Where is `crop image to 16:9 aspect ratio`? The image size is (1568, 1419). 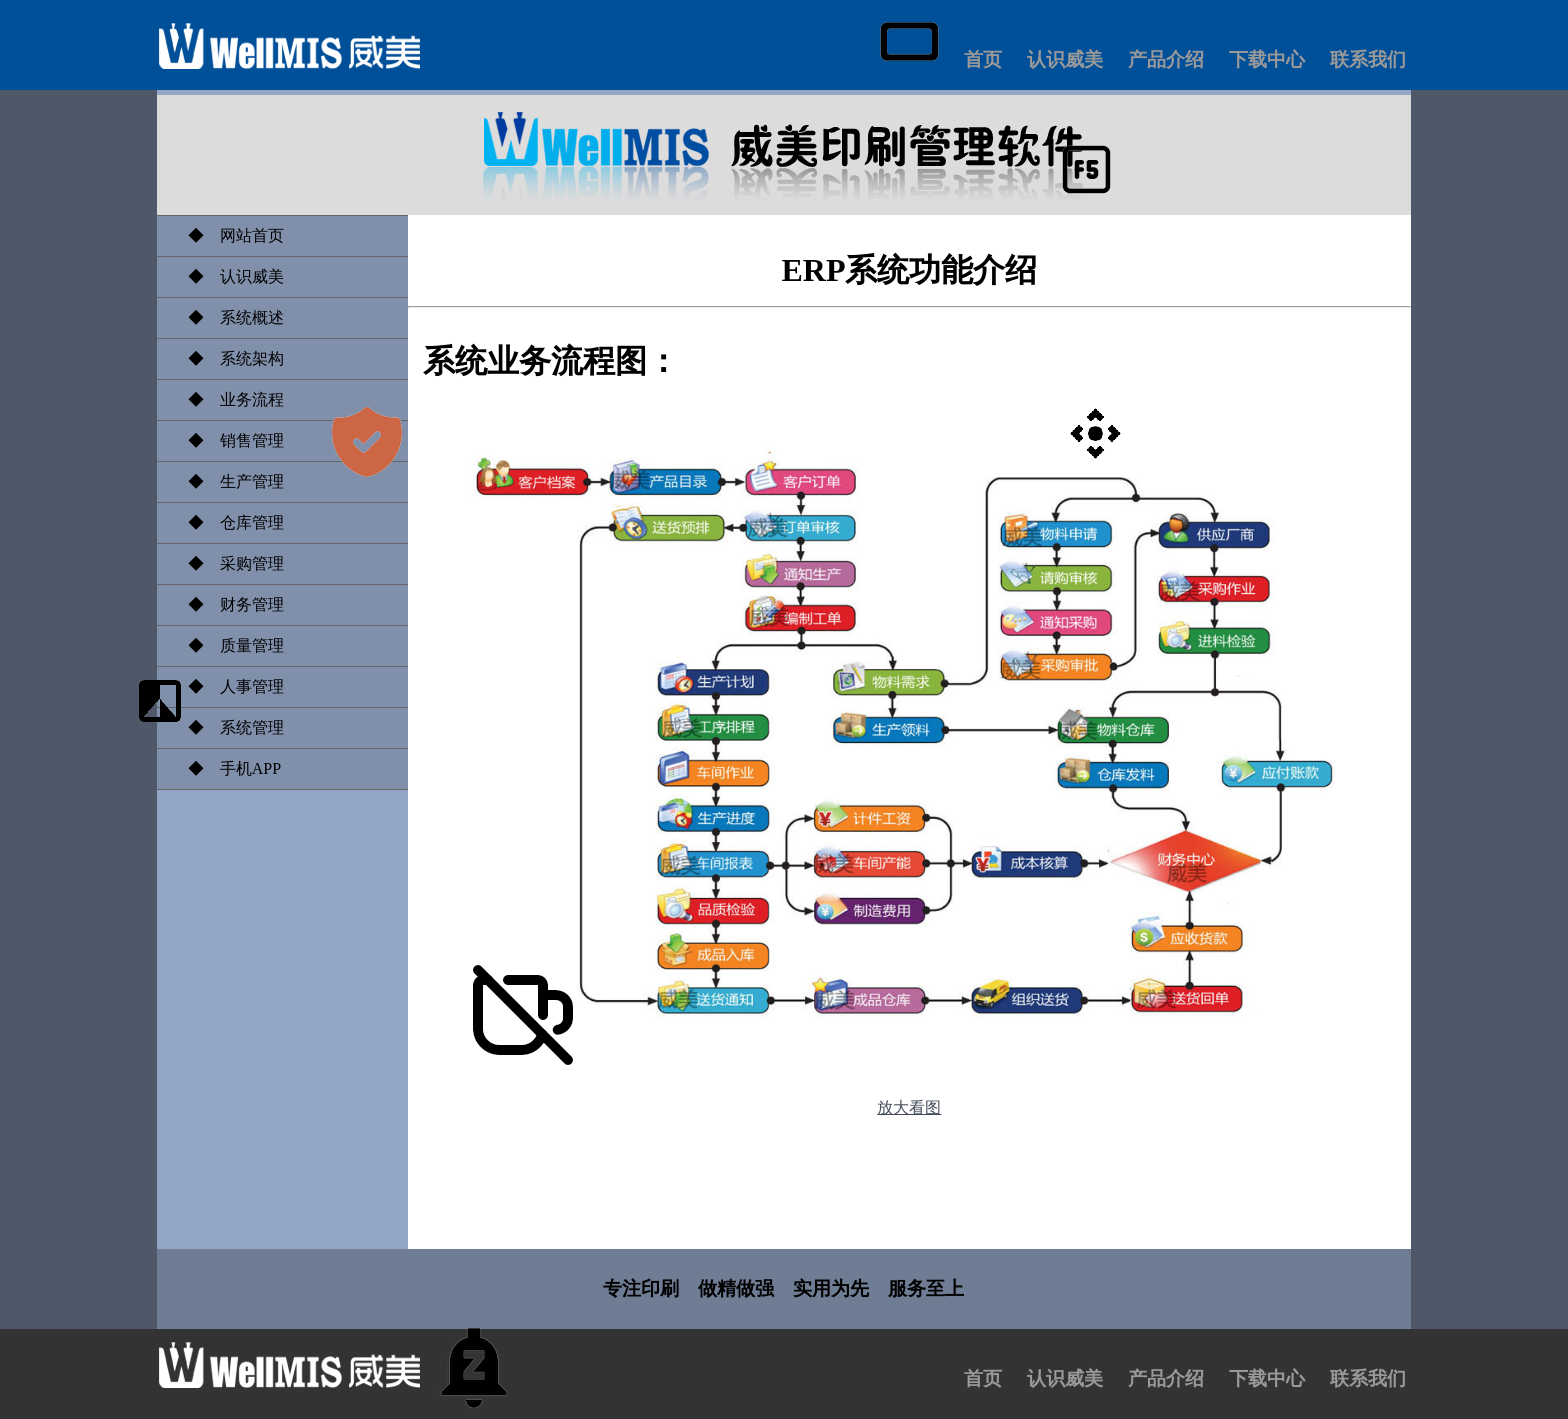 crop image to 16:9 aspect ratio is located at coordinates (909, 41).